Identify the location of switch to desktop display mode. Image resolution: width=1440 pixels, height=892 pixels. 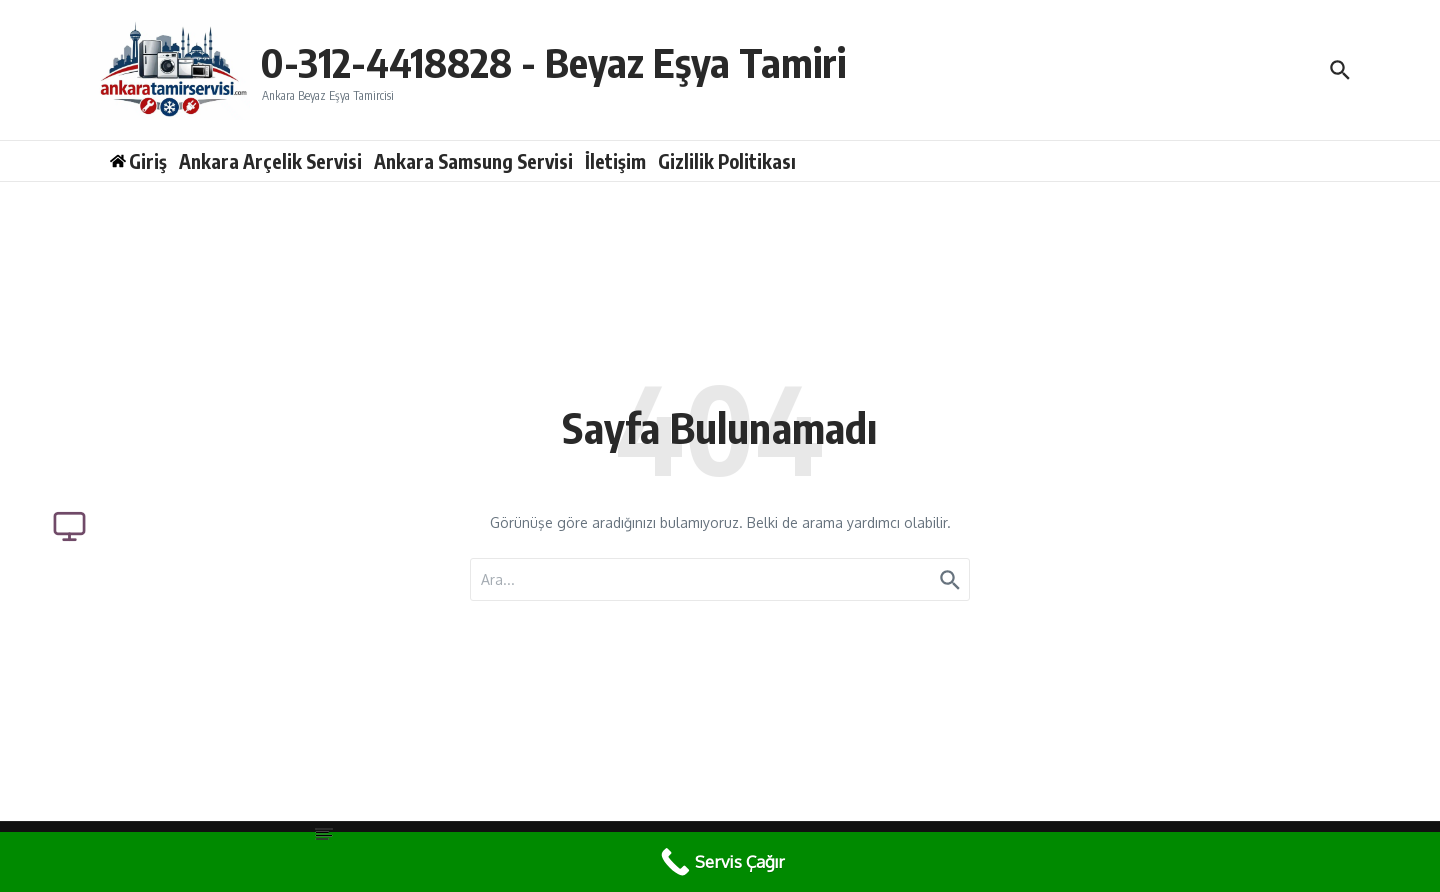
(69, 526).